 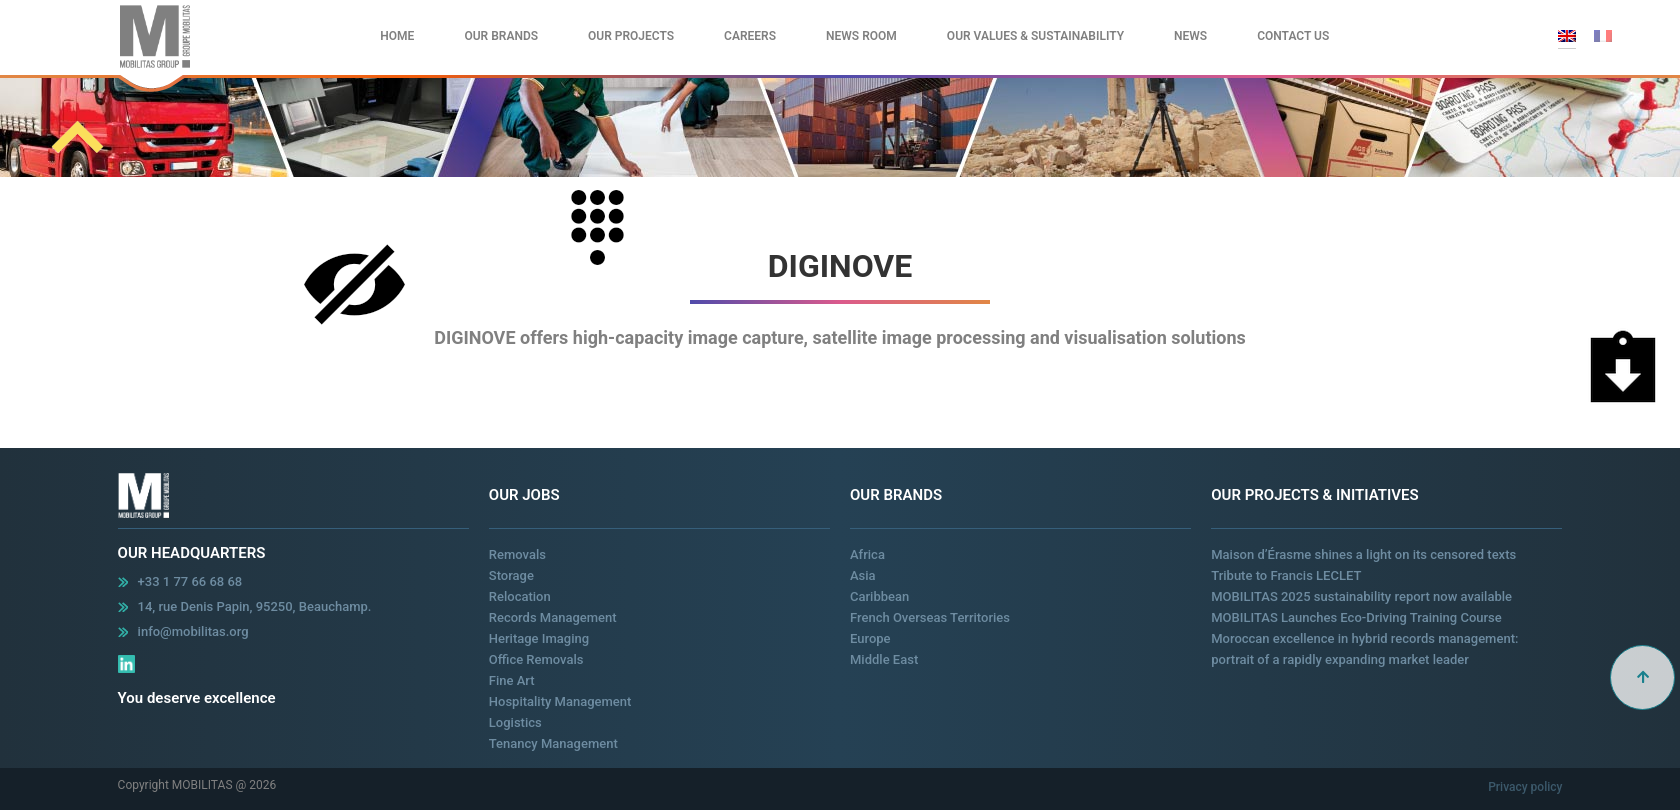 I want to click on open the phone dial pad, so click(x=597, y=227).